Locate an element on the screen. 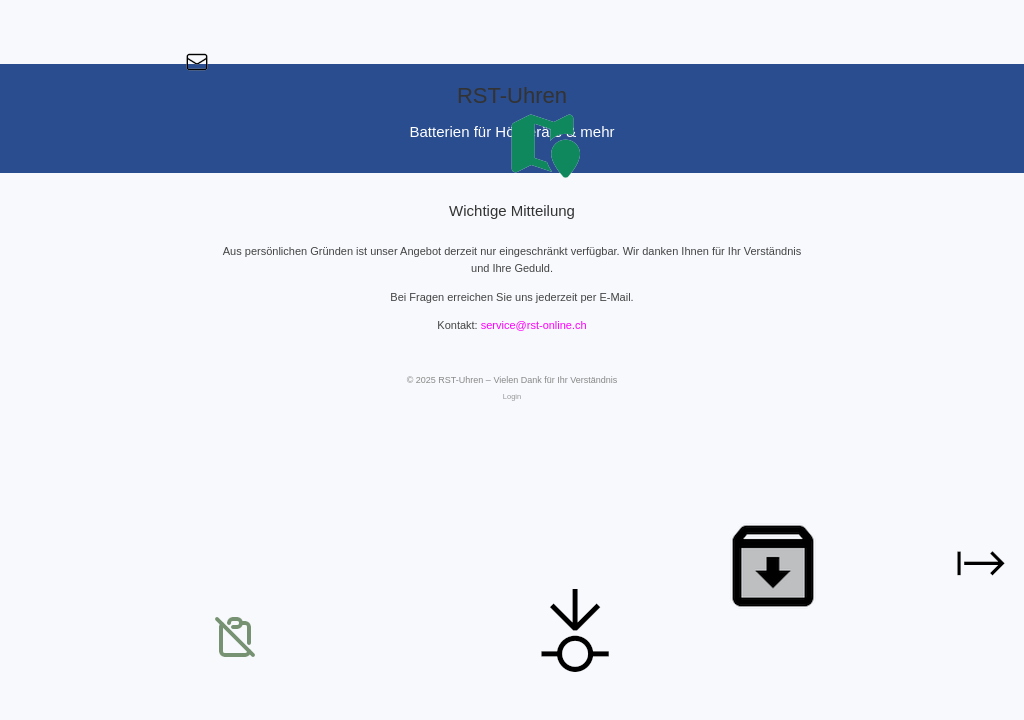  pull changes from a remote repository is located at coordinates (572, 630).